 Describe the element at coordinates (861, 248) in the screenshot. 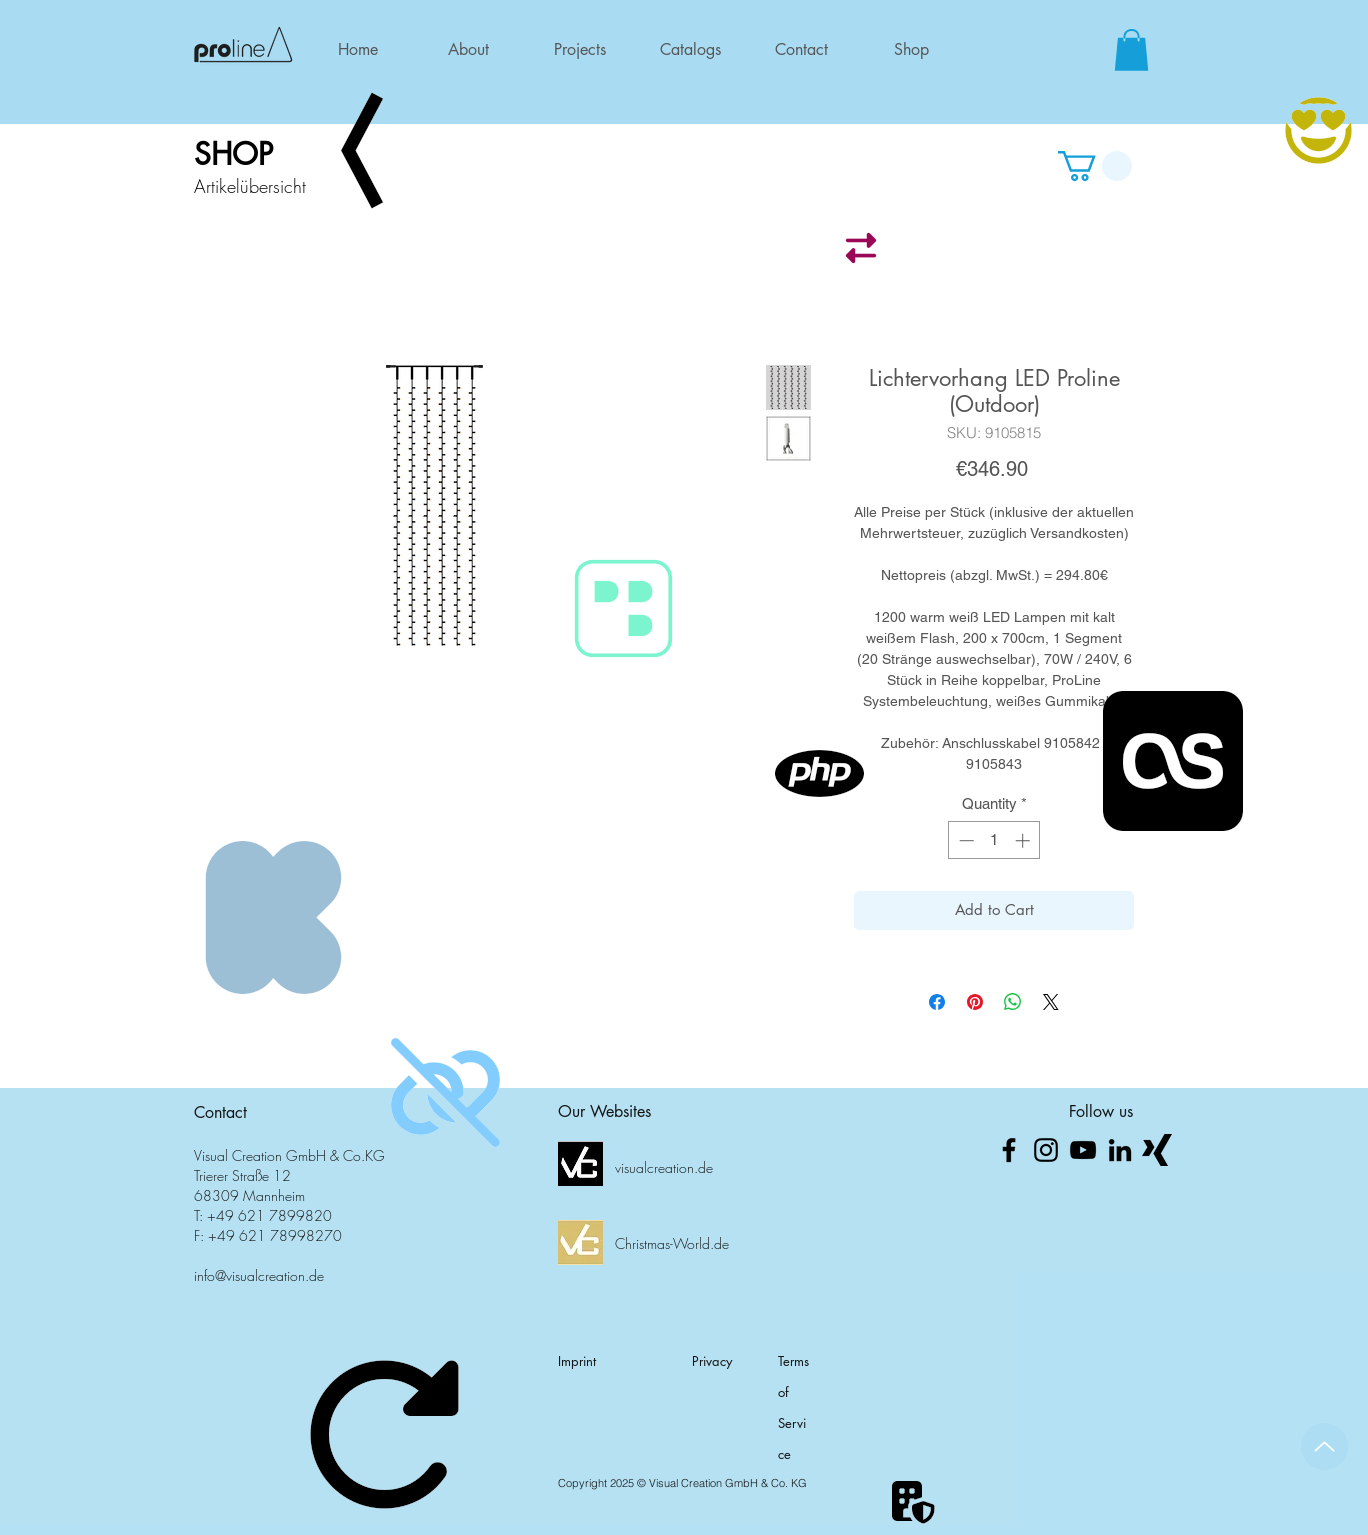

I see `swap or exchange items` at that location.